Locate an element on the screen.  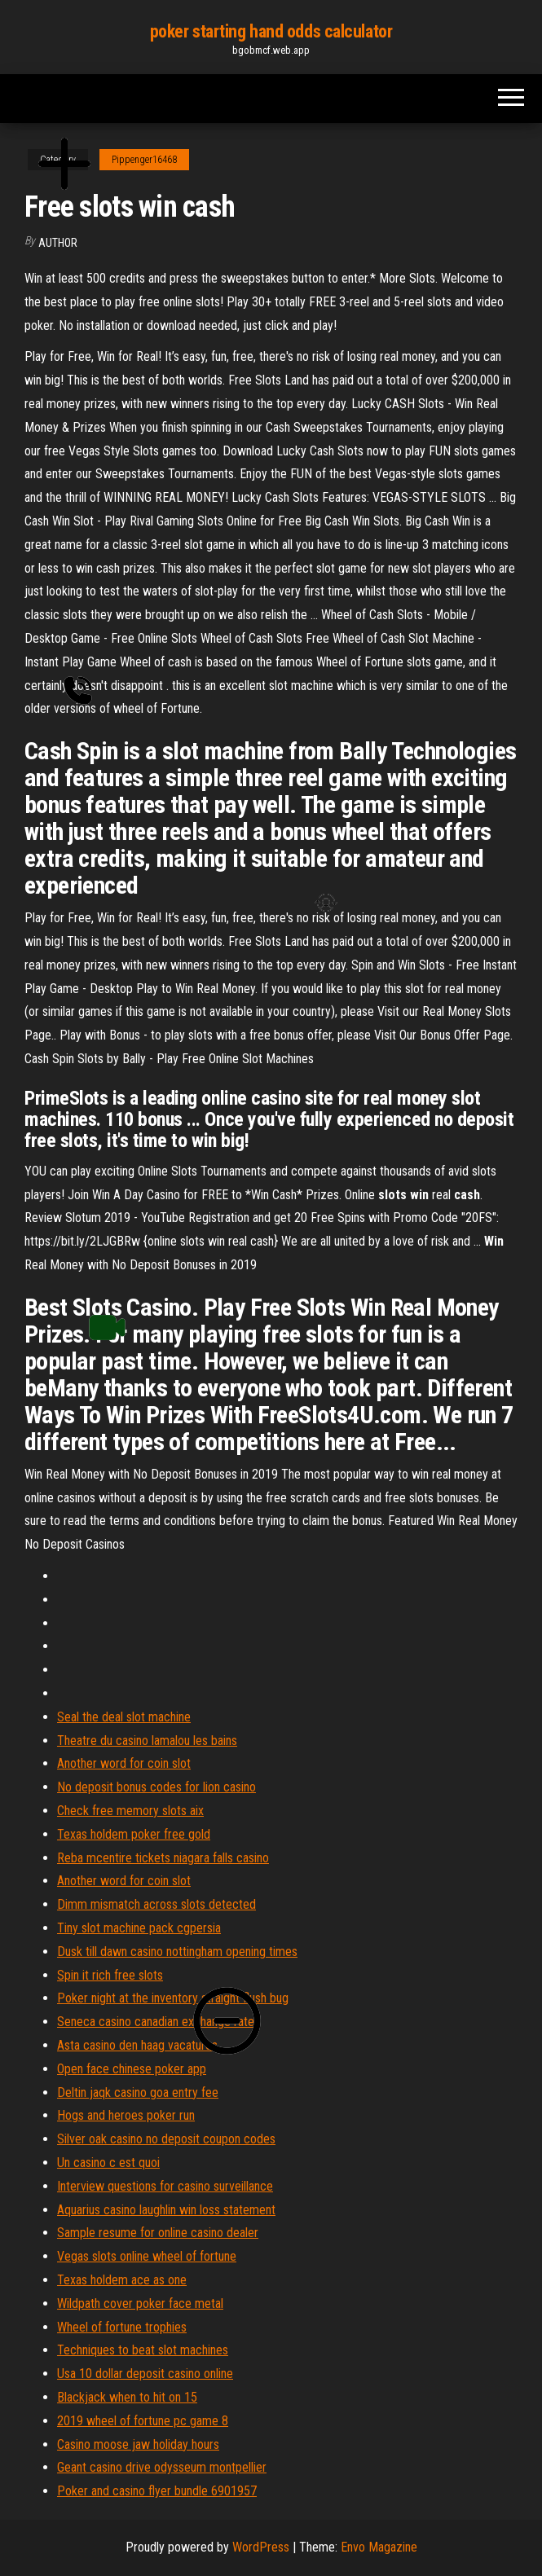
switch between user accounts is located at coordinates (326, 903).